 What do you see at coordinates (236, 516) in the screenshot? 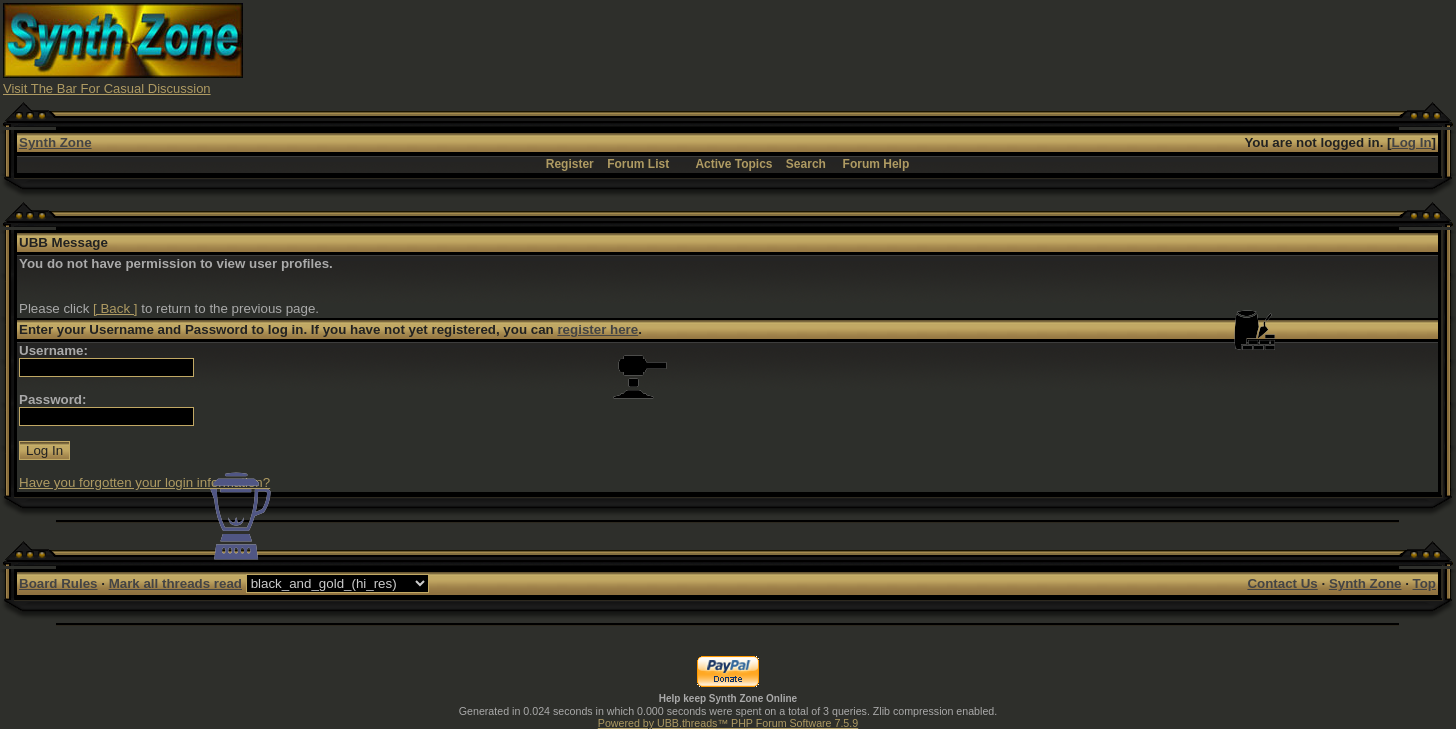
I see `access blending or mixing tools` at bounding box center [236, 516].